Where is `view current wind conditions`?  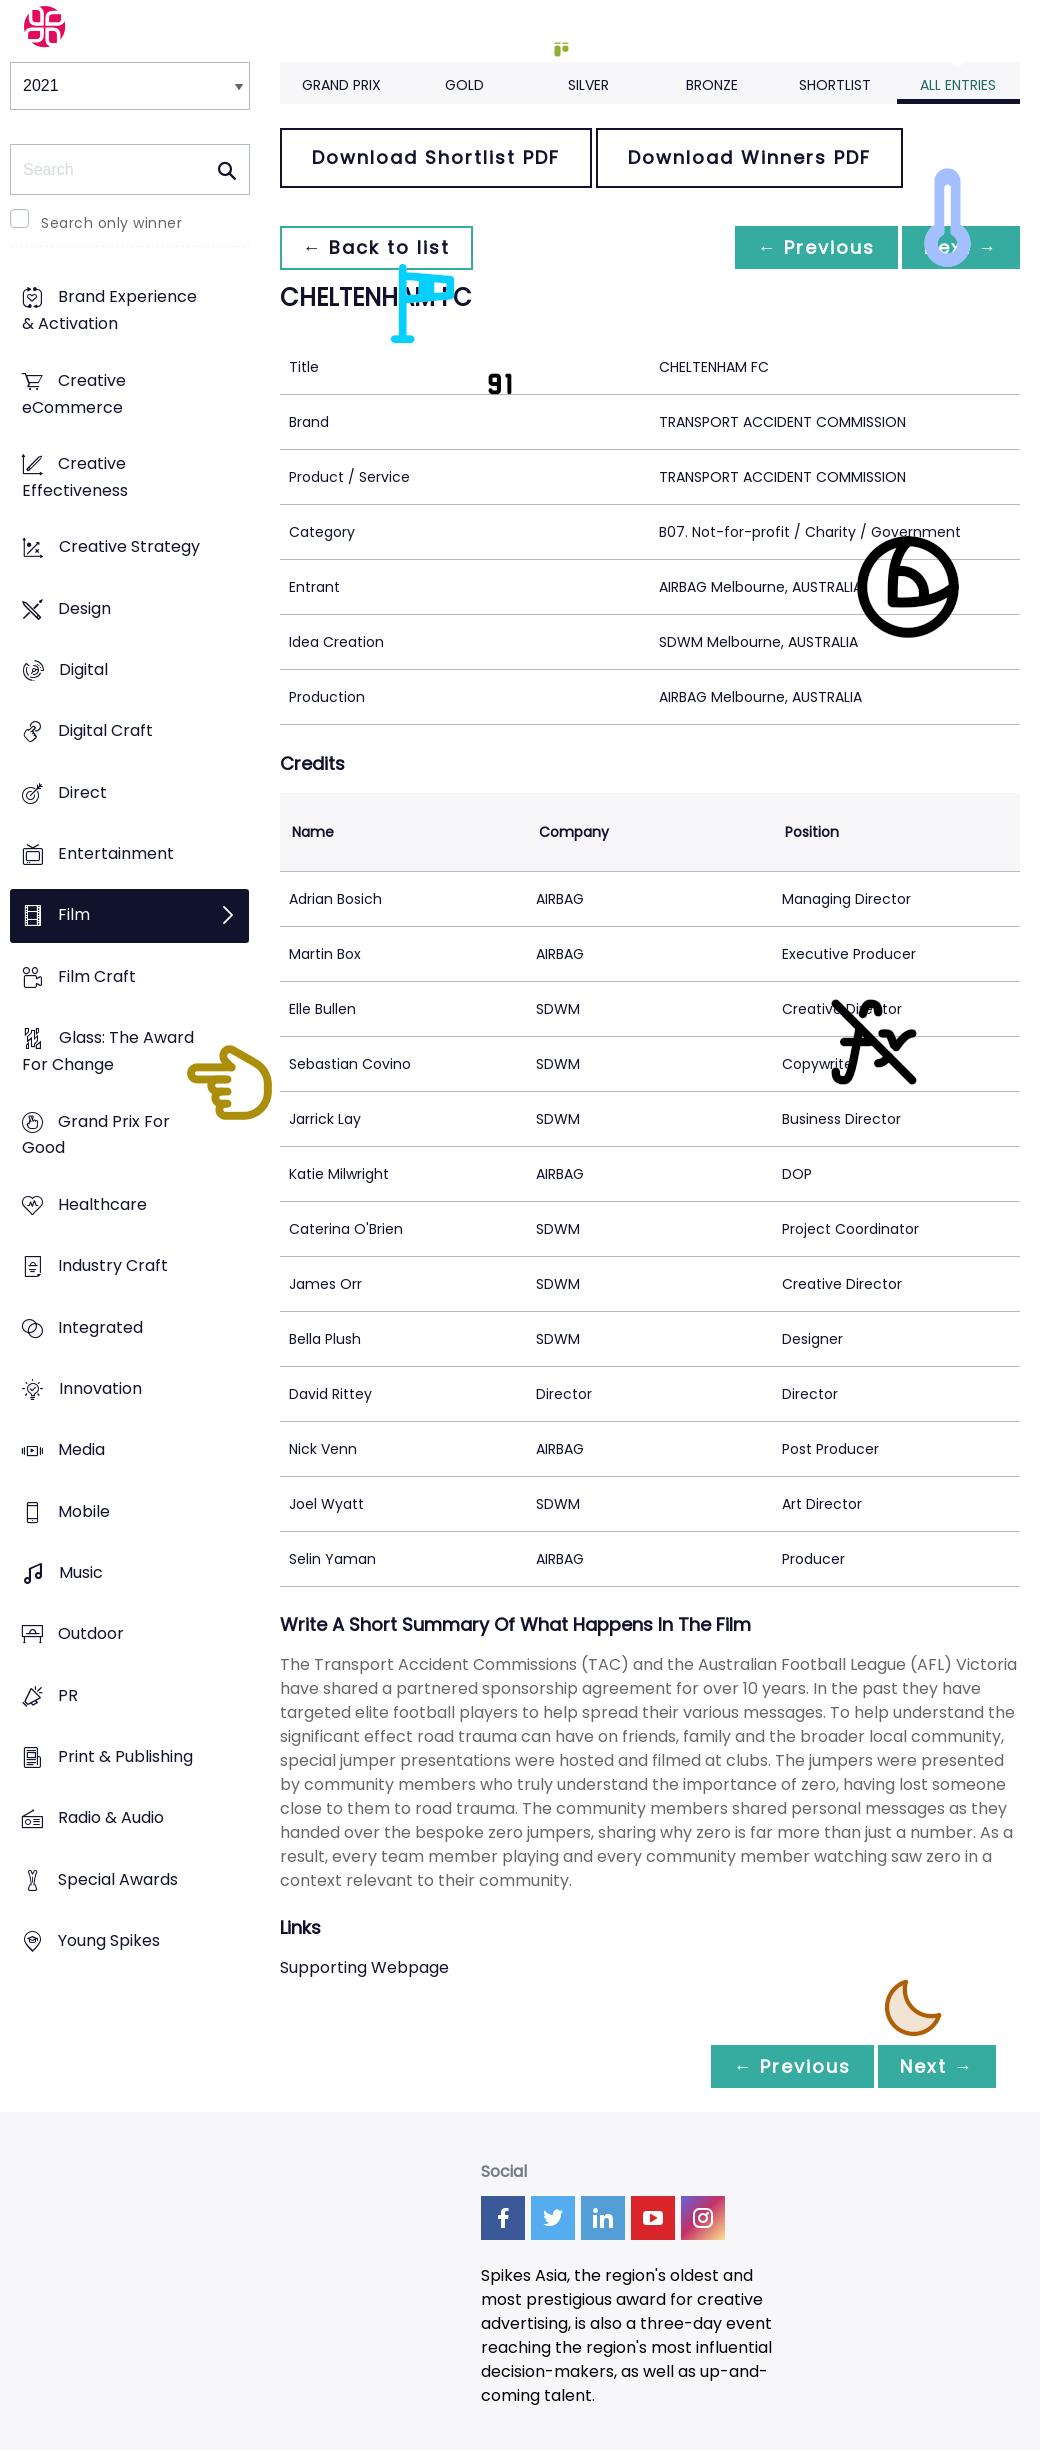
view current wind conditions is located at coordinates (426, 303).